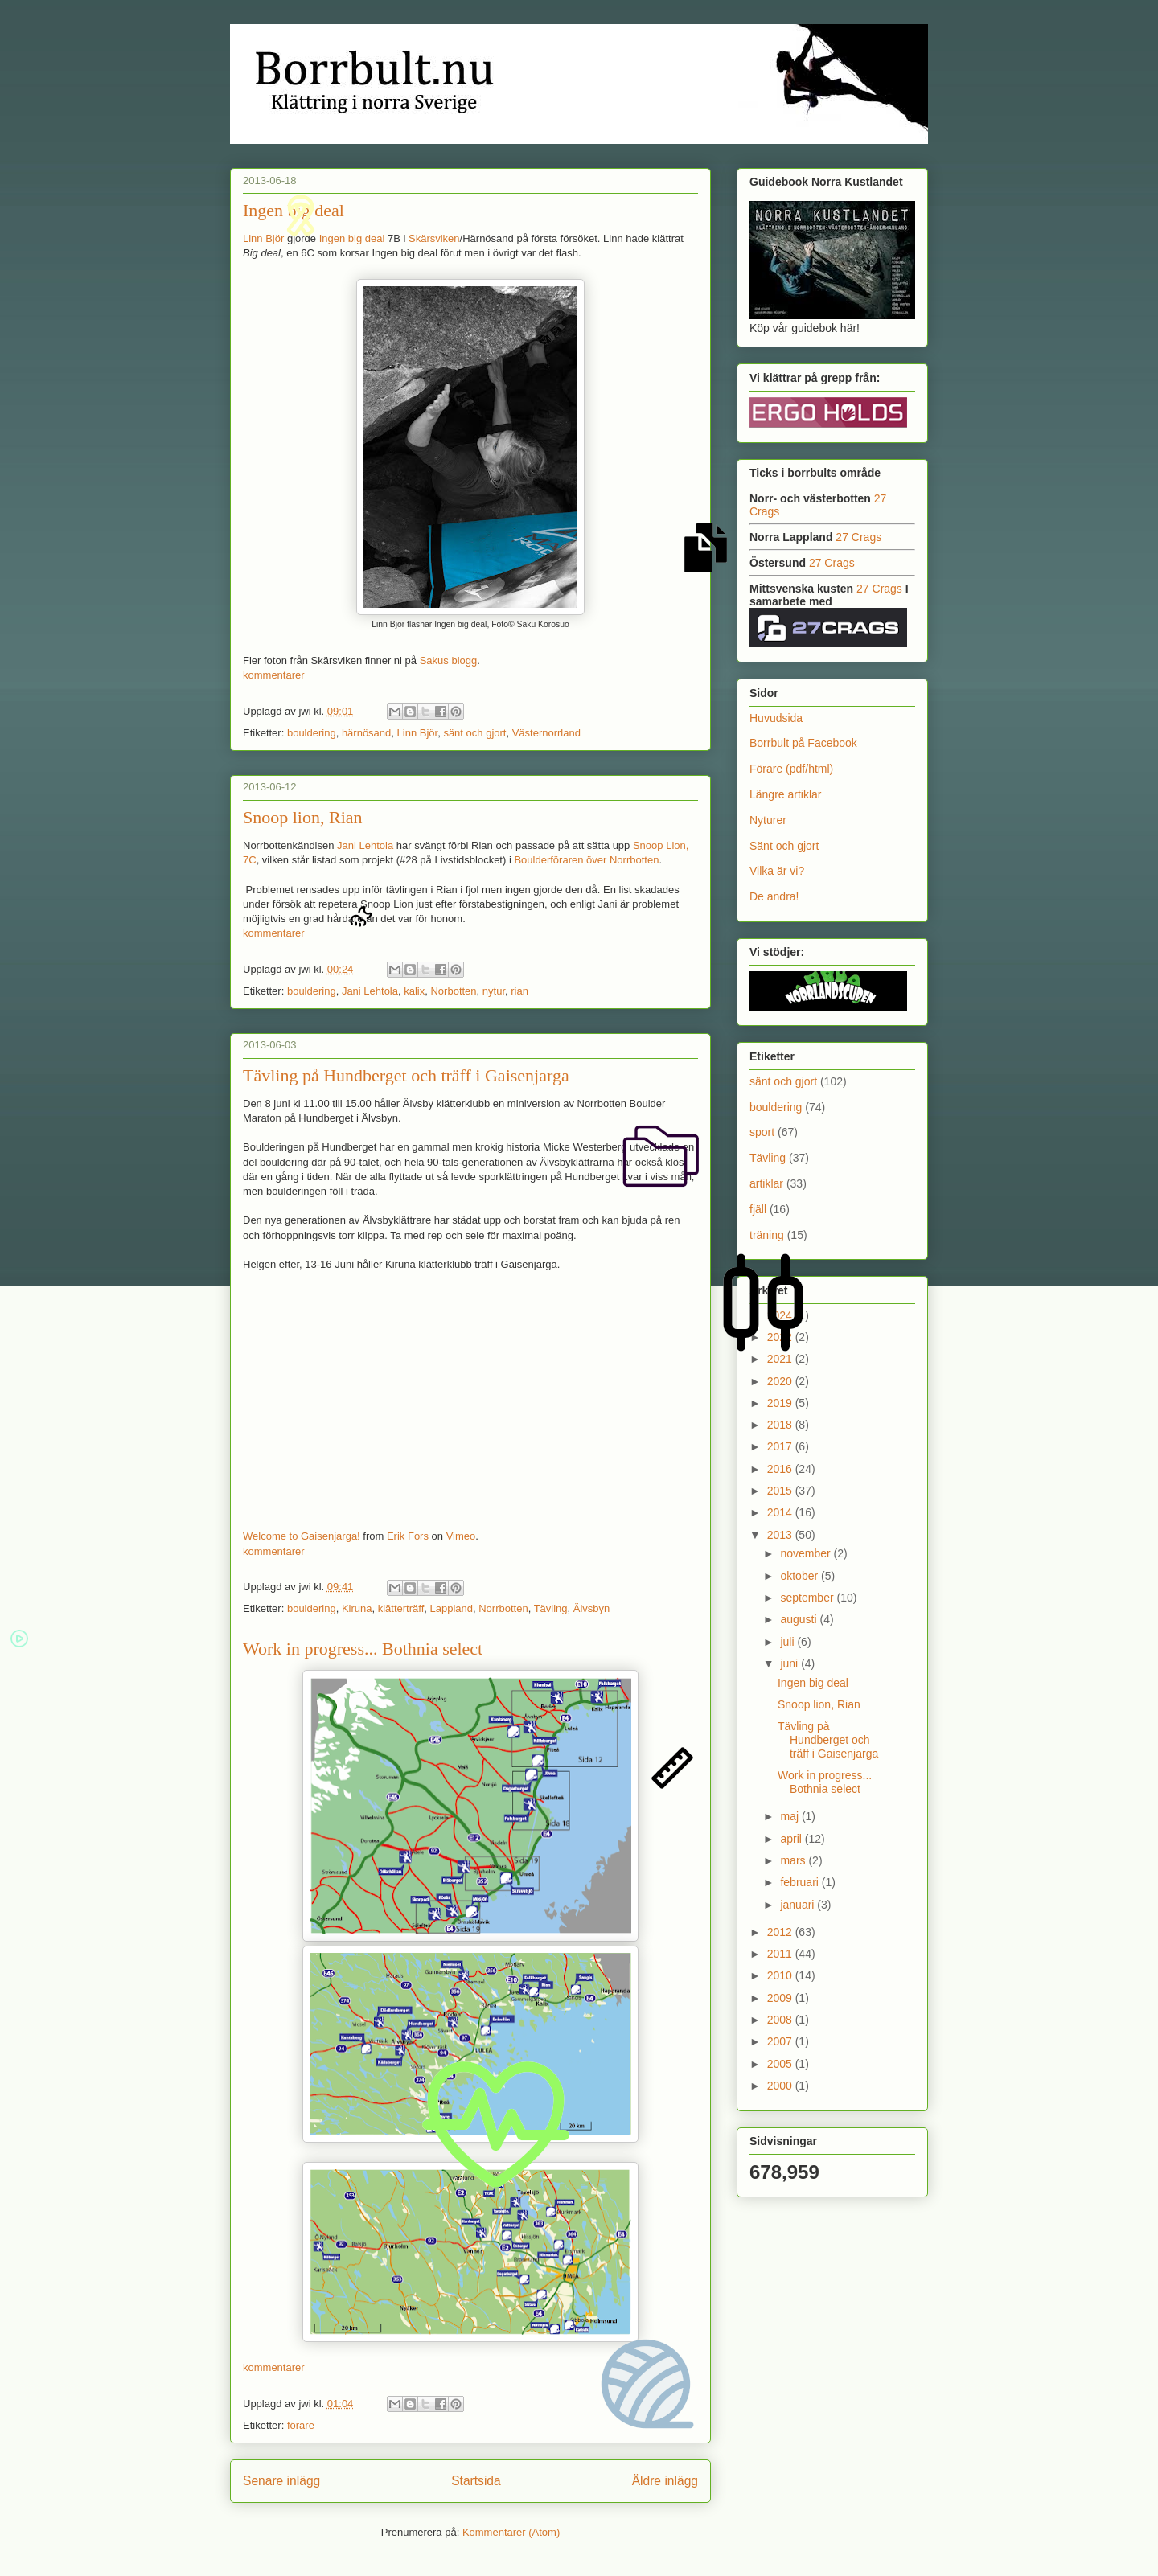 Image resolution: width=1158 pixels, height=2576 pixels. I want to click on play media or video content, so click(19, 1639).